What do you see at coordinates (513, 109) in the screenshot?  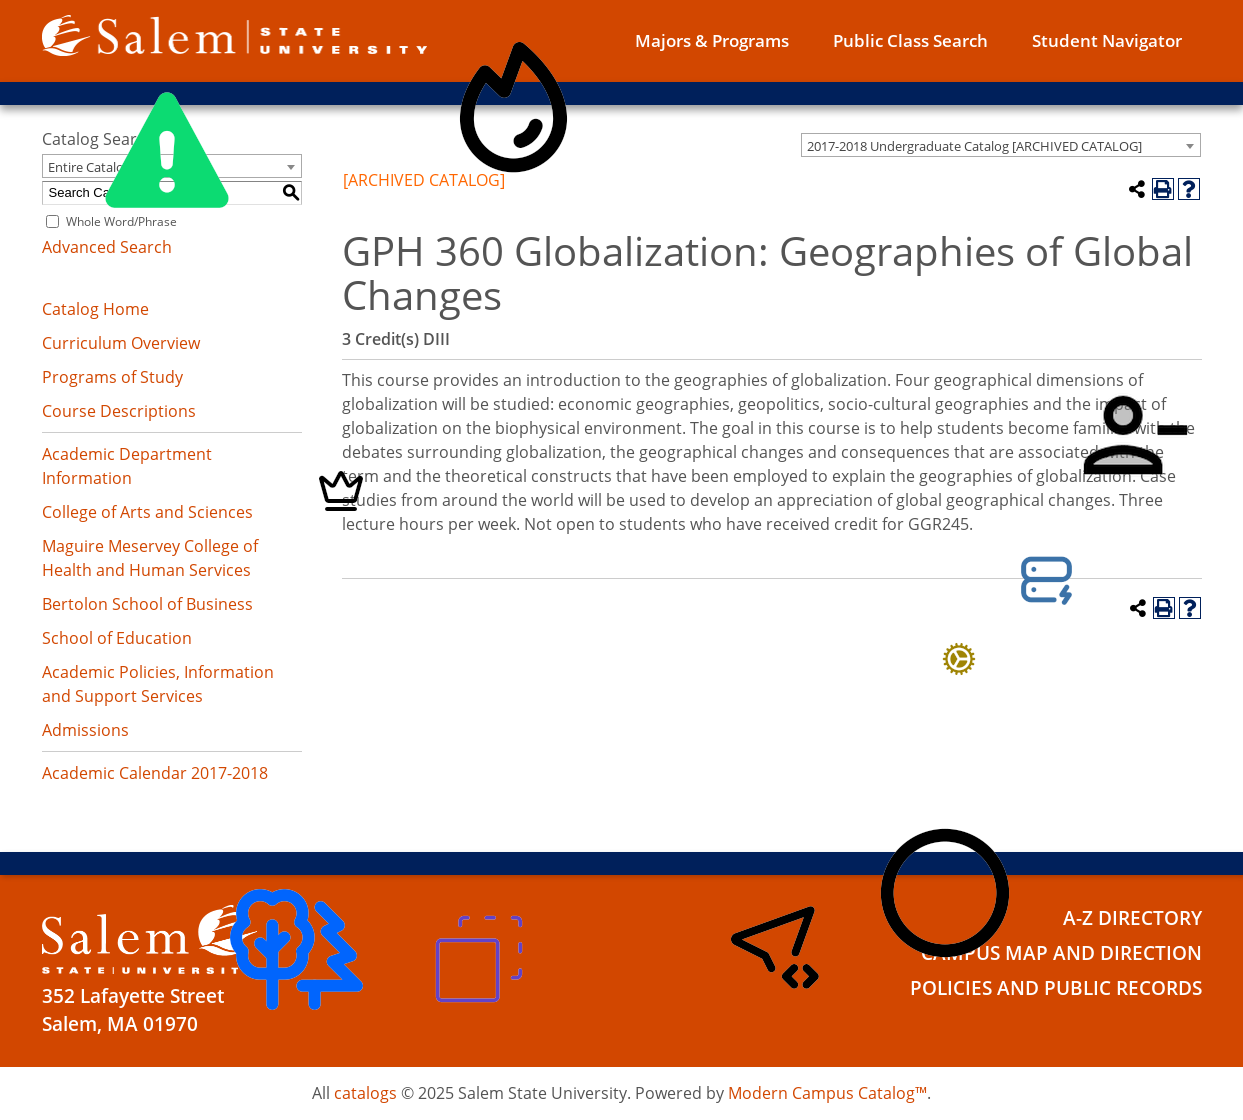 I see `indicates trending or popular content` at bounding box center [513, 109].